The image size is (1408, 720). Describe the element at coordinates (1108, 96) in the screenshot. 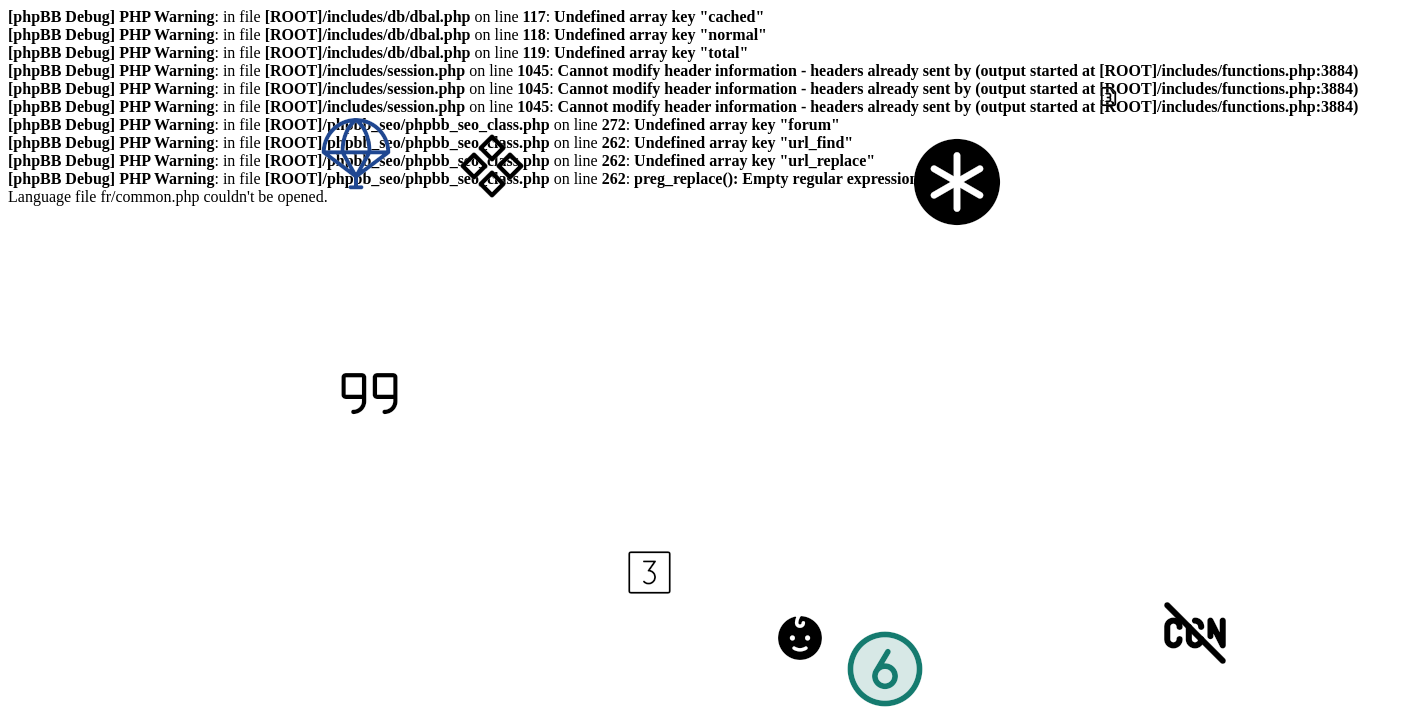

I see `SIM card slot 3` at that location.